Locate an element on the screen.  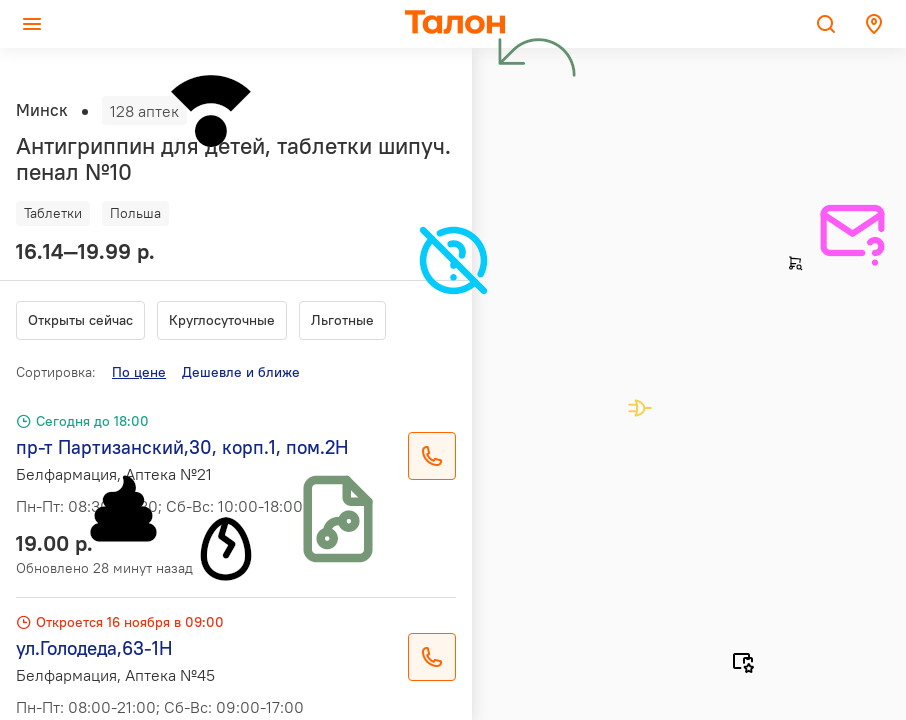
email help or support is located at coordinates (852, 230).